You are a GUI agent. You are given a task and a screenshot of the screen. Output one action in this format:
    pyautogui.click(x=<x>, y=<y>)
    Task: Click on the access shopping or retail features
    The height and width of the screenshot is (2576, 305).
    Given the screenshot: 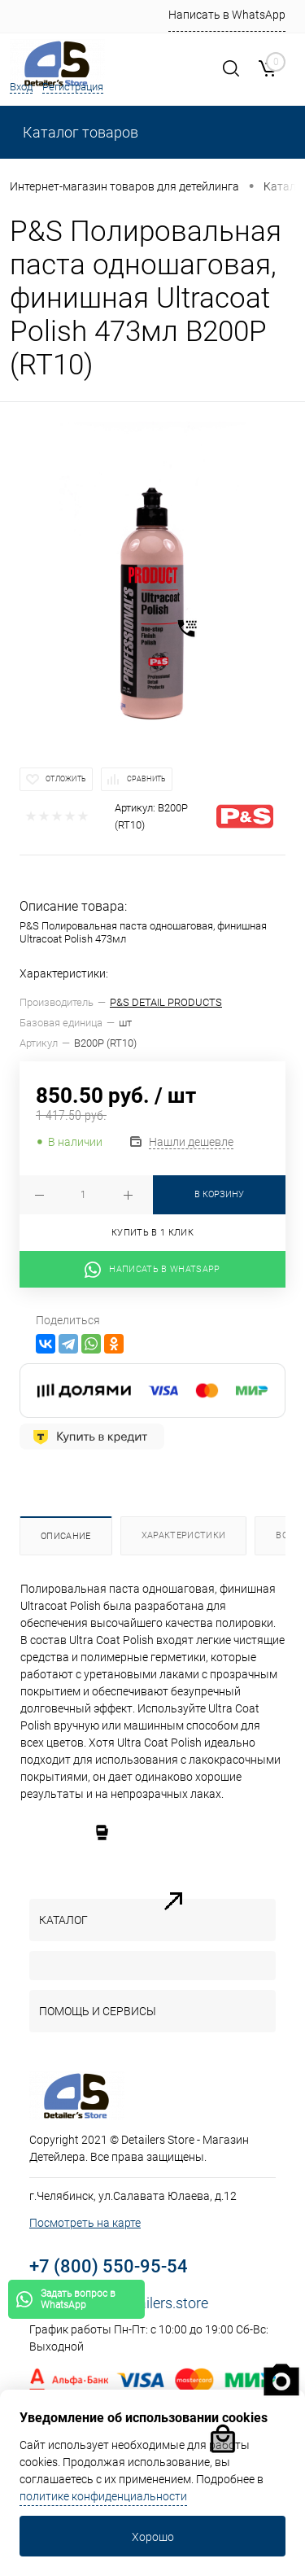 What is the action you would take?
    pyautogui.click(x=223, y=2439)
    